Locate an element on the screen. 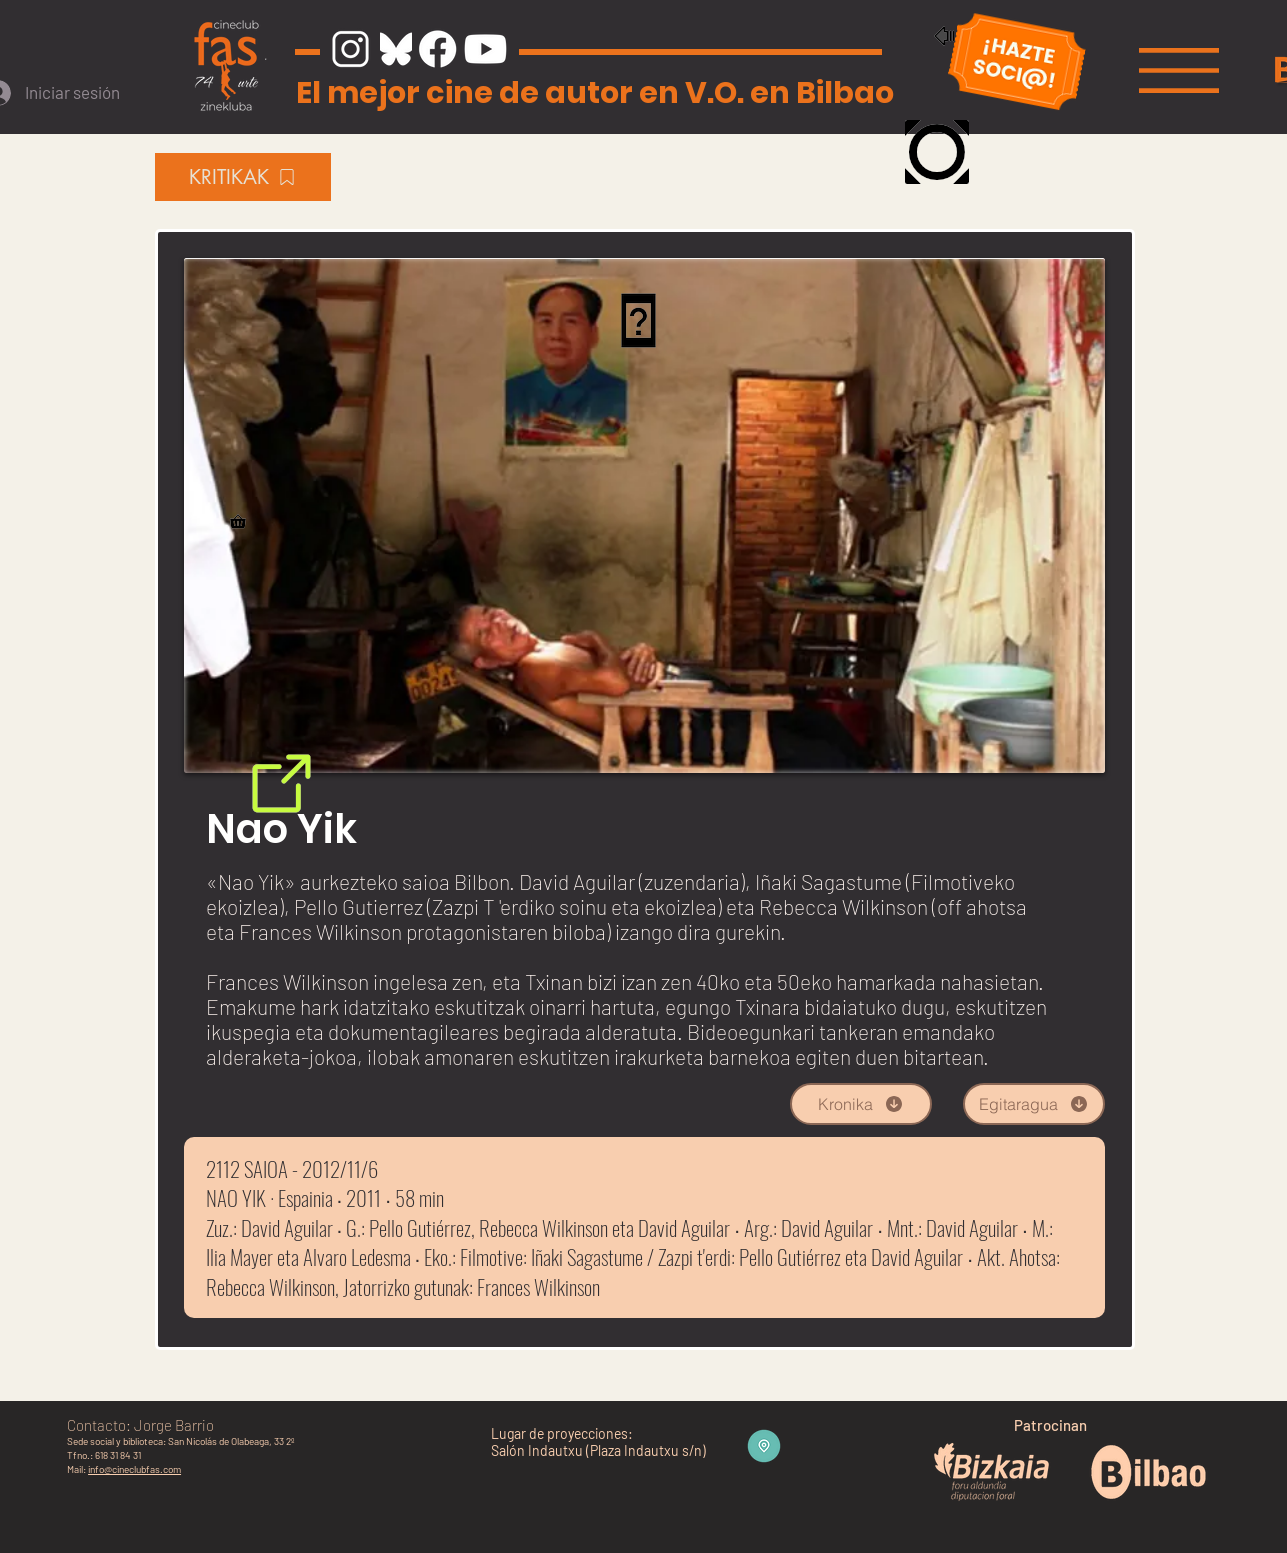 This screenshot has height=1553, width=1287. go back or return to previous screen is located at coordinates (945, 36).